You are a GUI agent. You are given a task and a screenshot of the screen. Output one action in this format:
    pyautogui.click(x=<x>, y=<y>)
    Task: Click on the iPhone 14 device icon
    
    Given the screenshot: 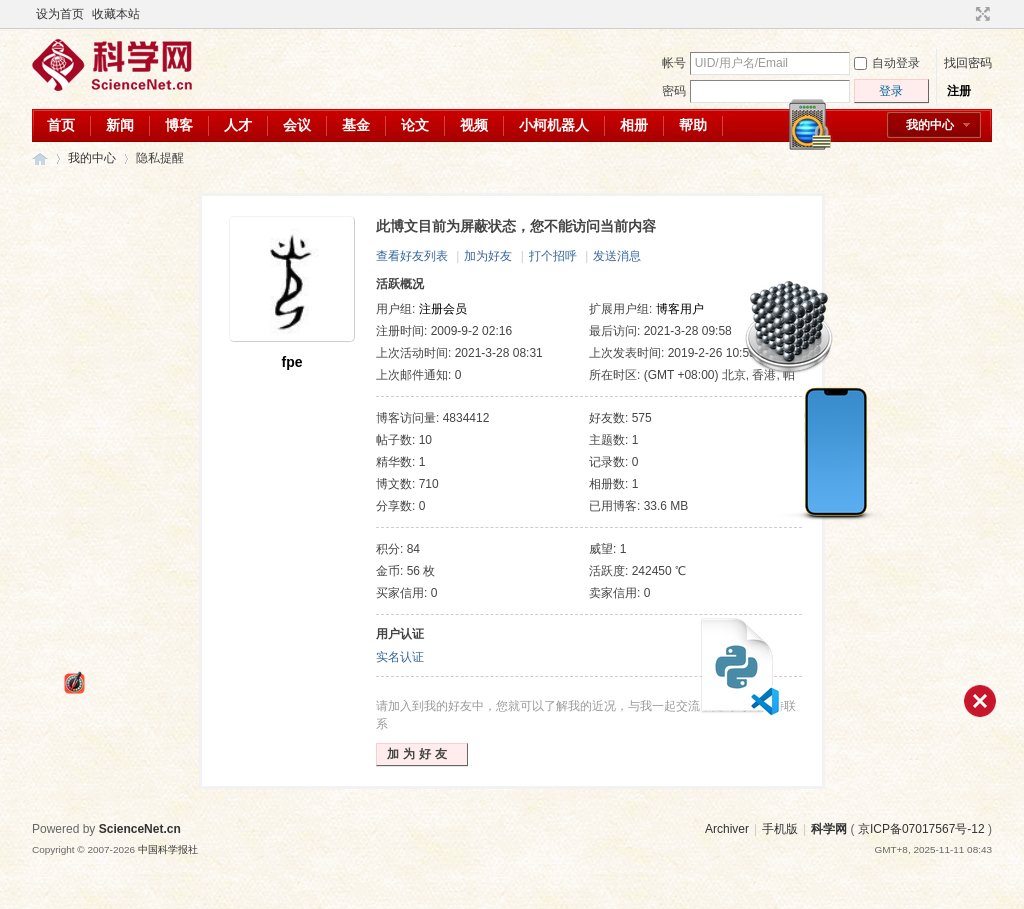 What is the action you would take?
    pyautogui.click(x=836, y=454)
    